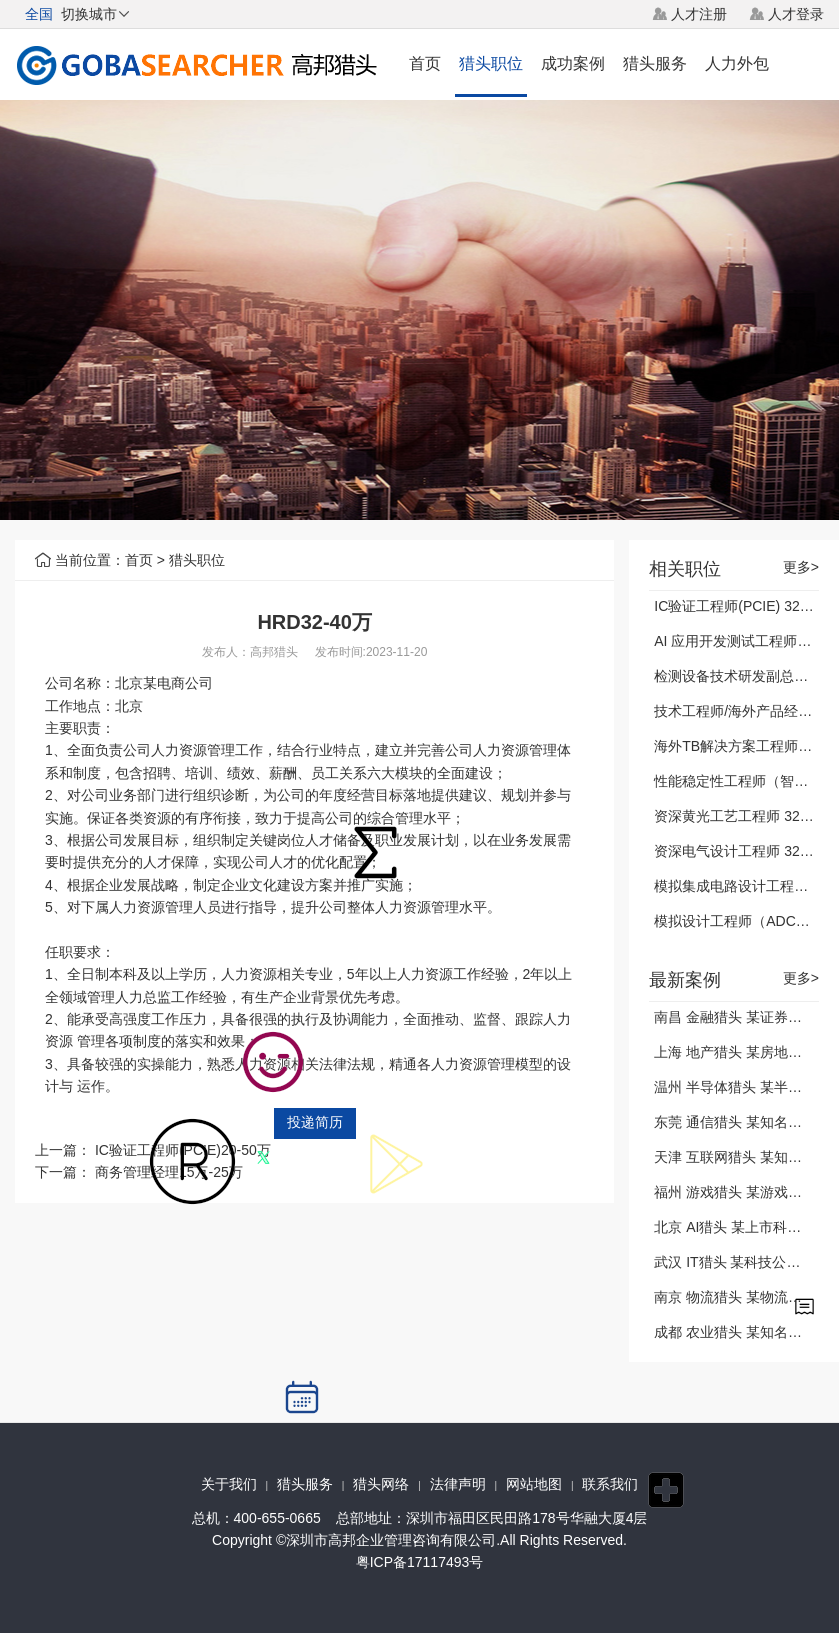  Describe the element at coordinates (375, 852) in the screenshot. I see `calculate sum or total of selected values` at that location.